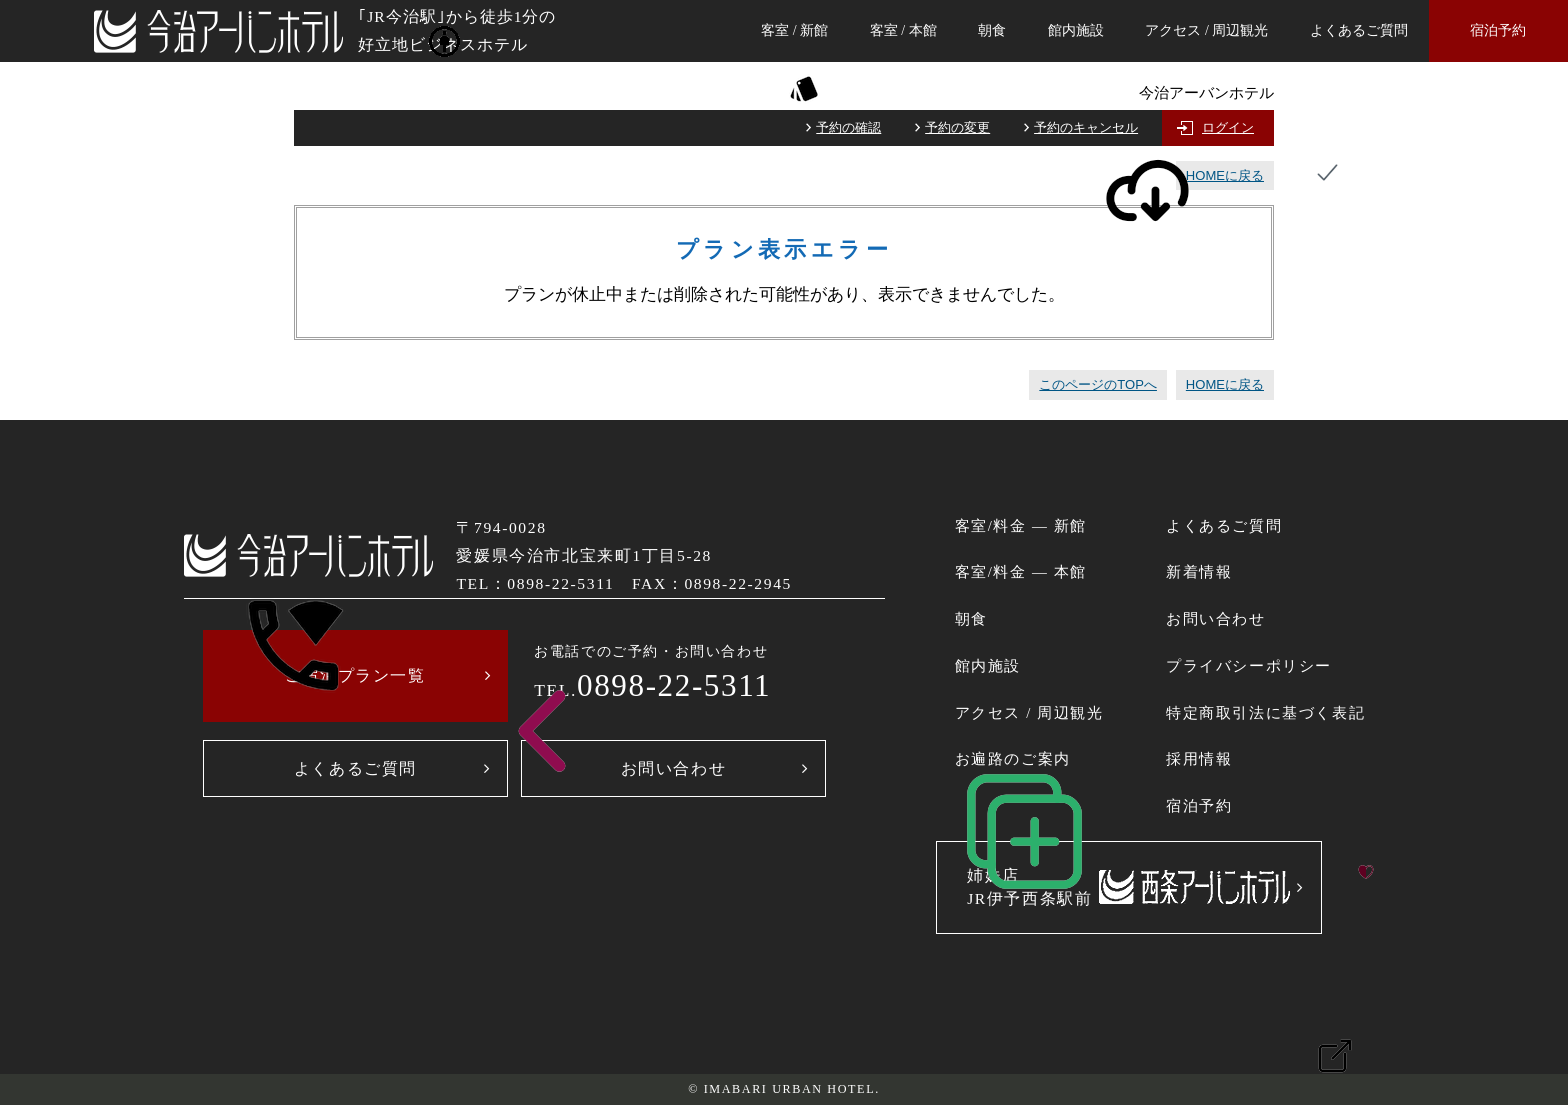 The width and height of the screenshot is (1568, 1105). I want to click on confirm or submit an action, so click(1327, 172).